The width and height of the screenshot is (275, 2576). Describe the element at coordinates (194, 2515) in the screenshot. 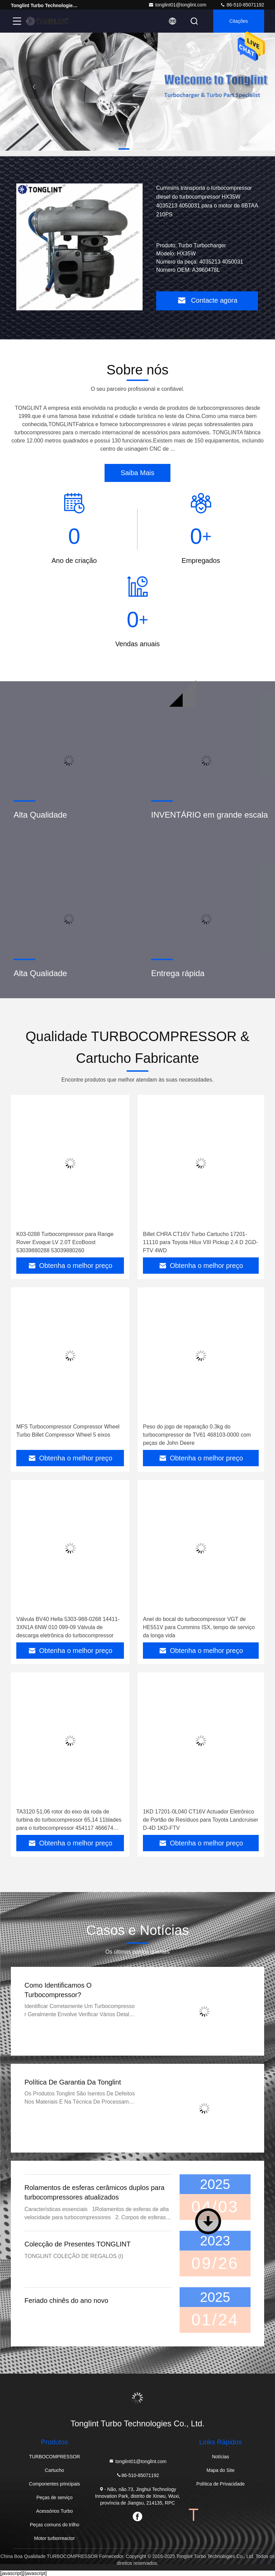

I see `text formatting tool for titles` at that location.